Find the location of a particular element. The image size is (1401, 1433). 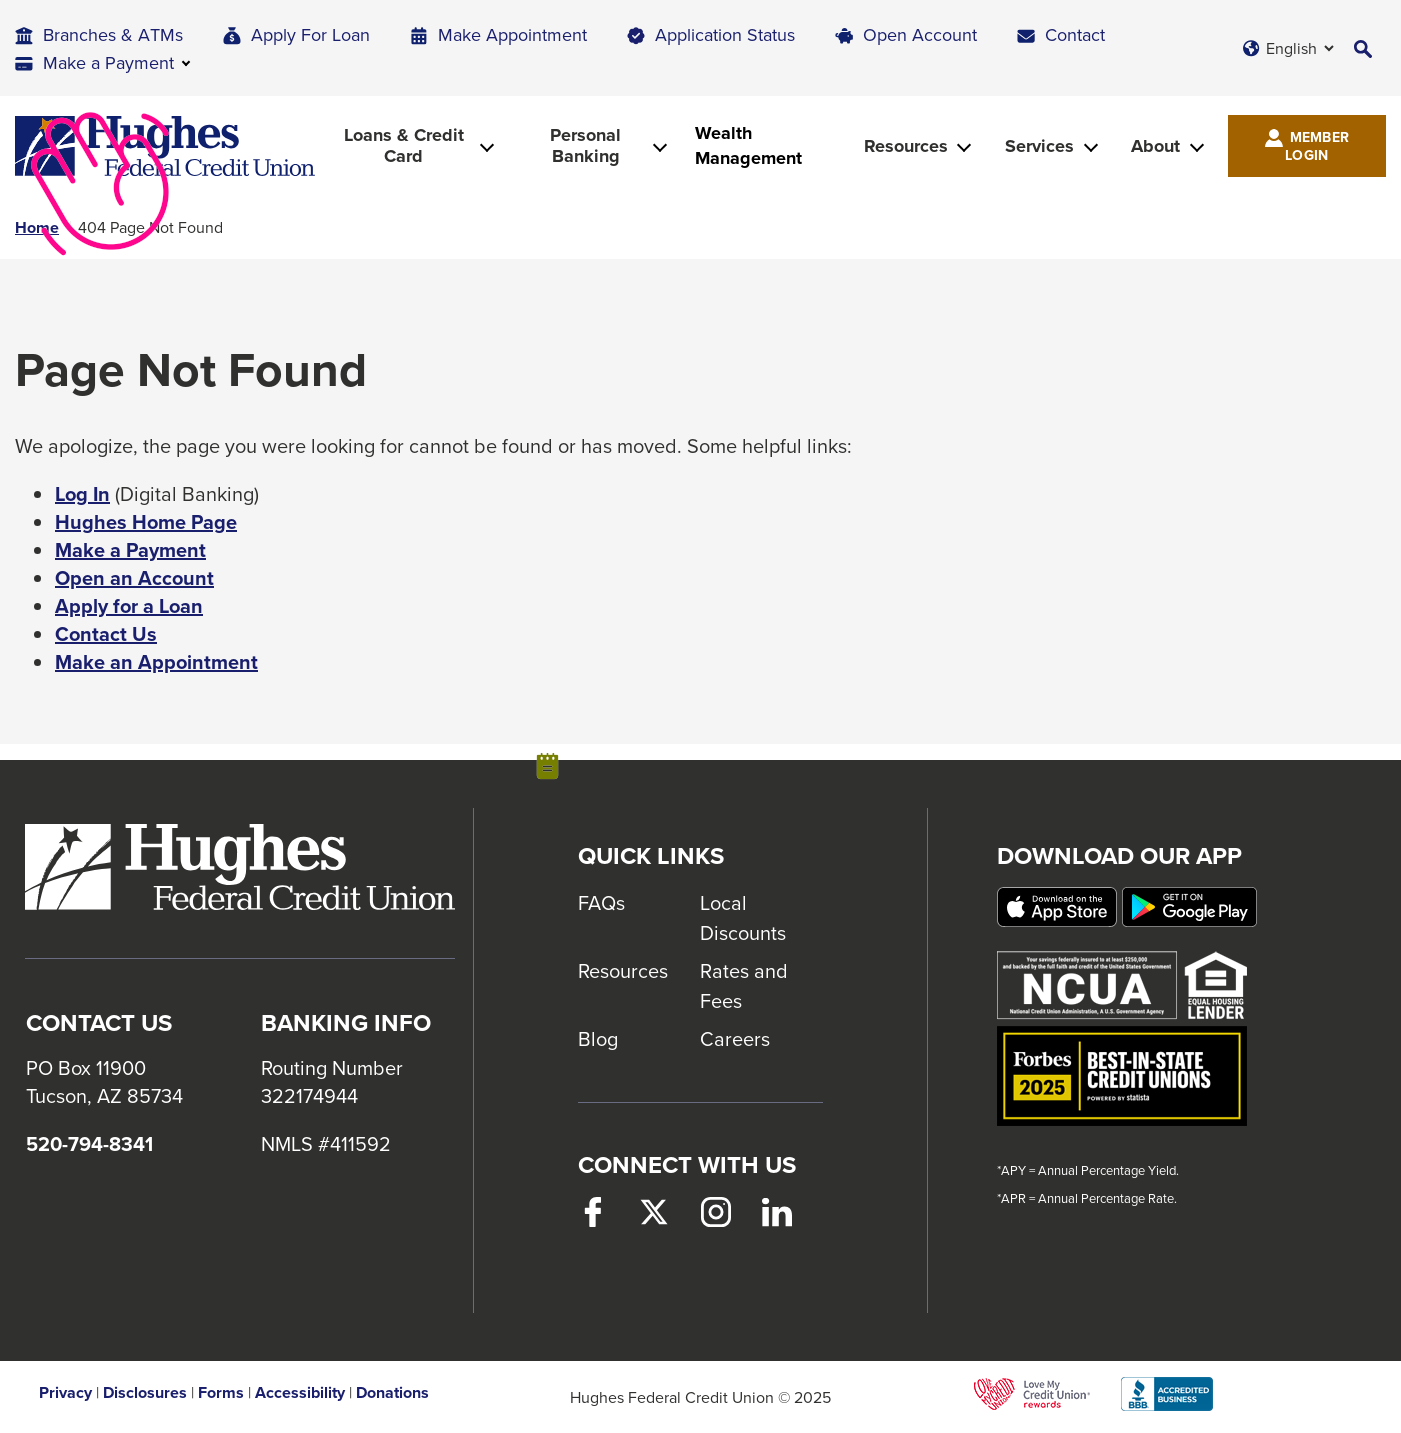

open notepad or notes application is located at coordinates (547, 766).